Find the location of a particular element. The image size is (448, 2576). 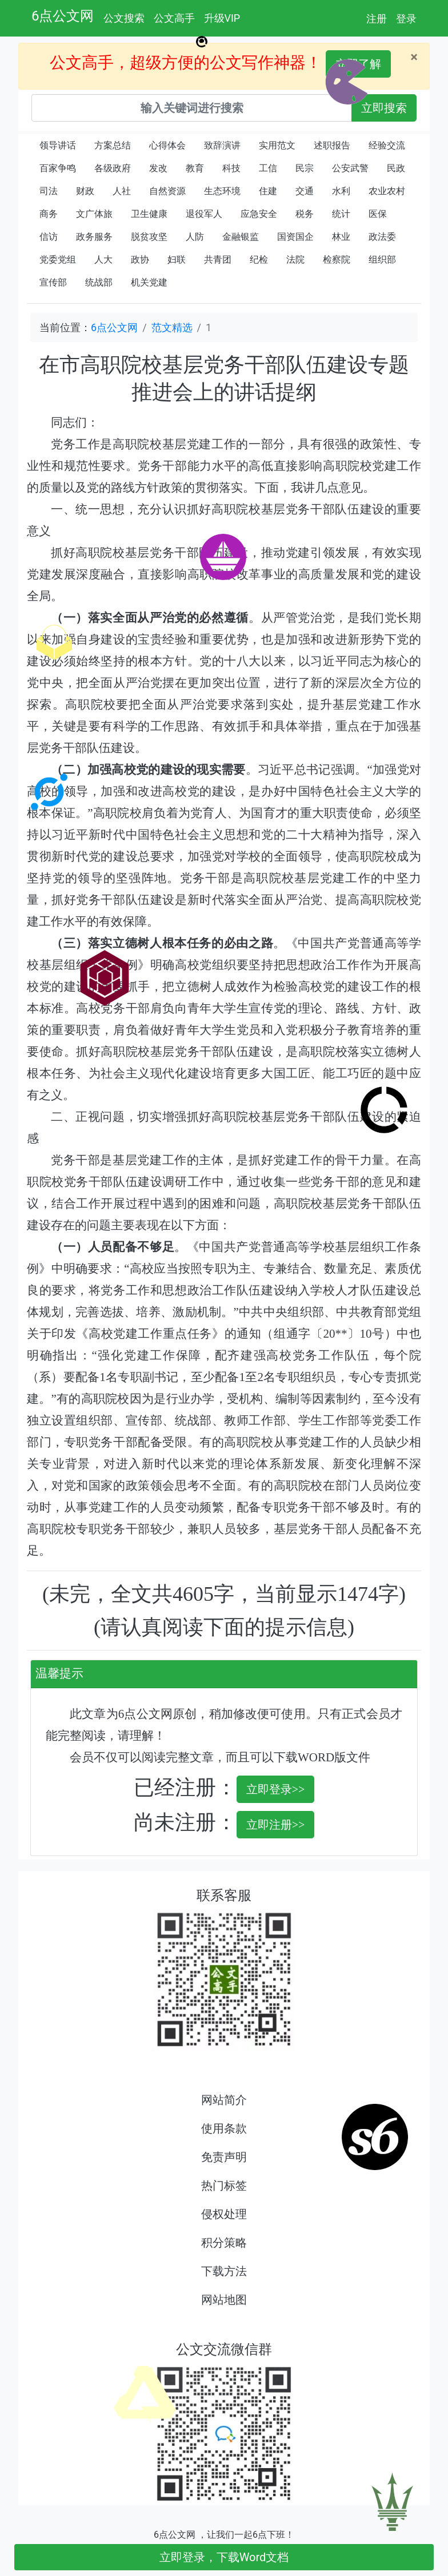

sequelize ORM library logo is located at coordinates (105, 978).